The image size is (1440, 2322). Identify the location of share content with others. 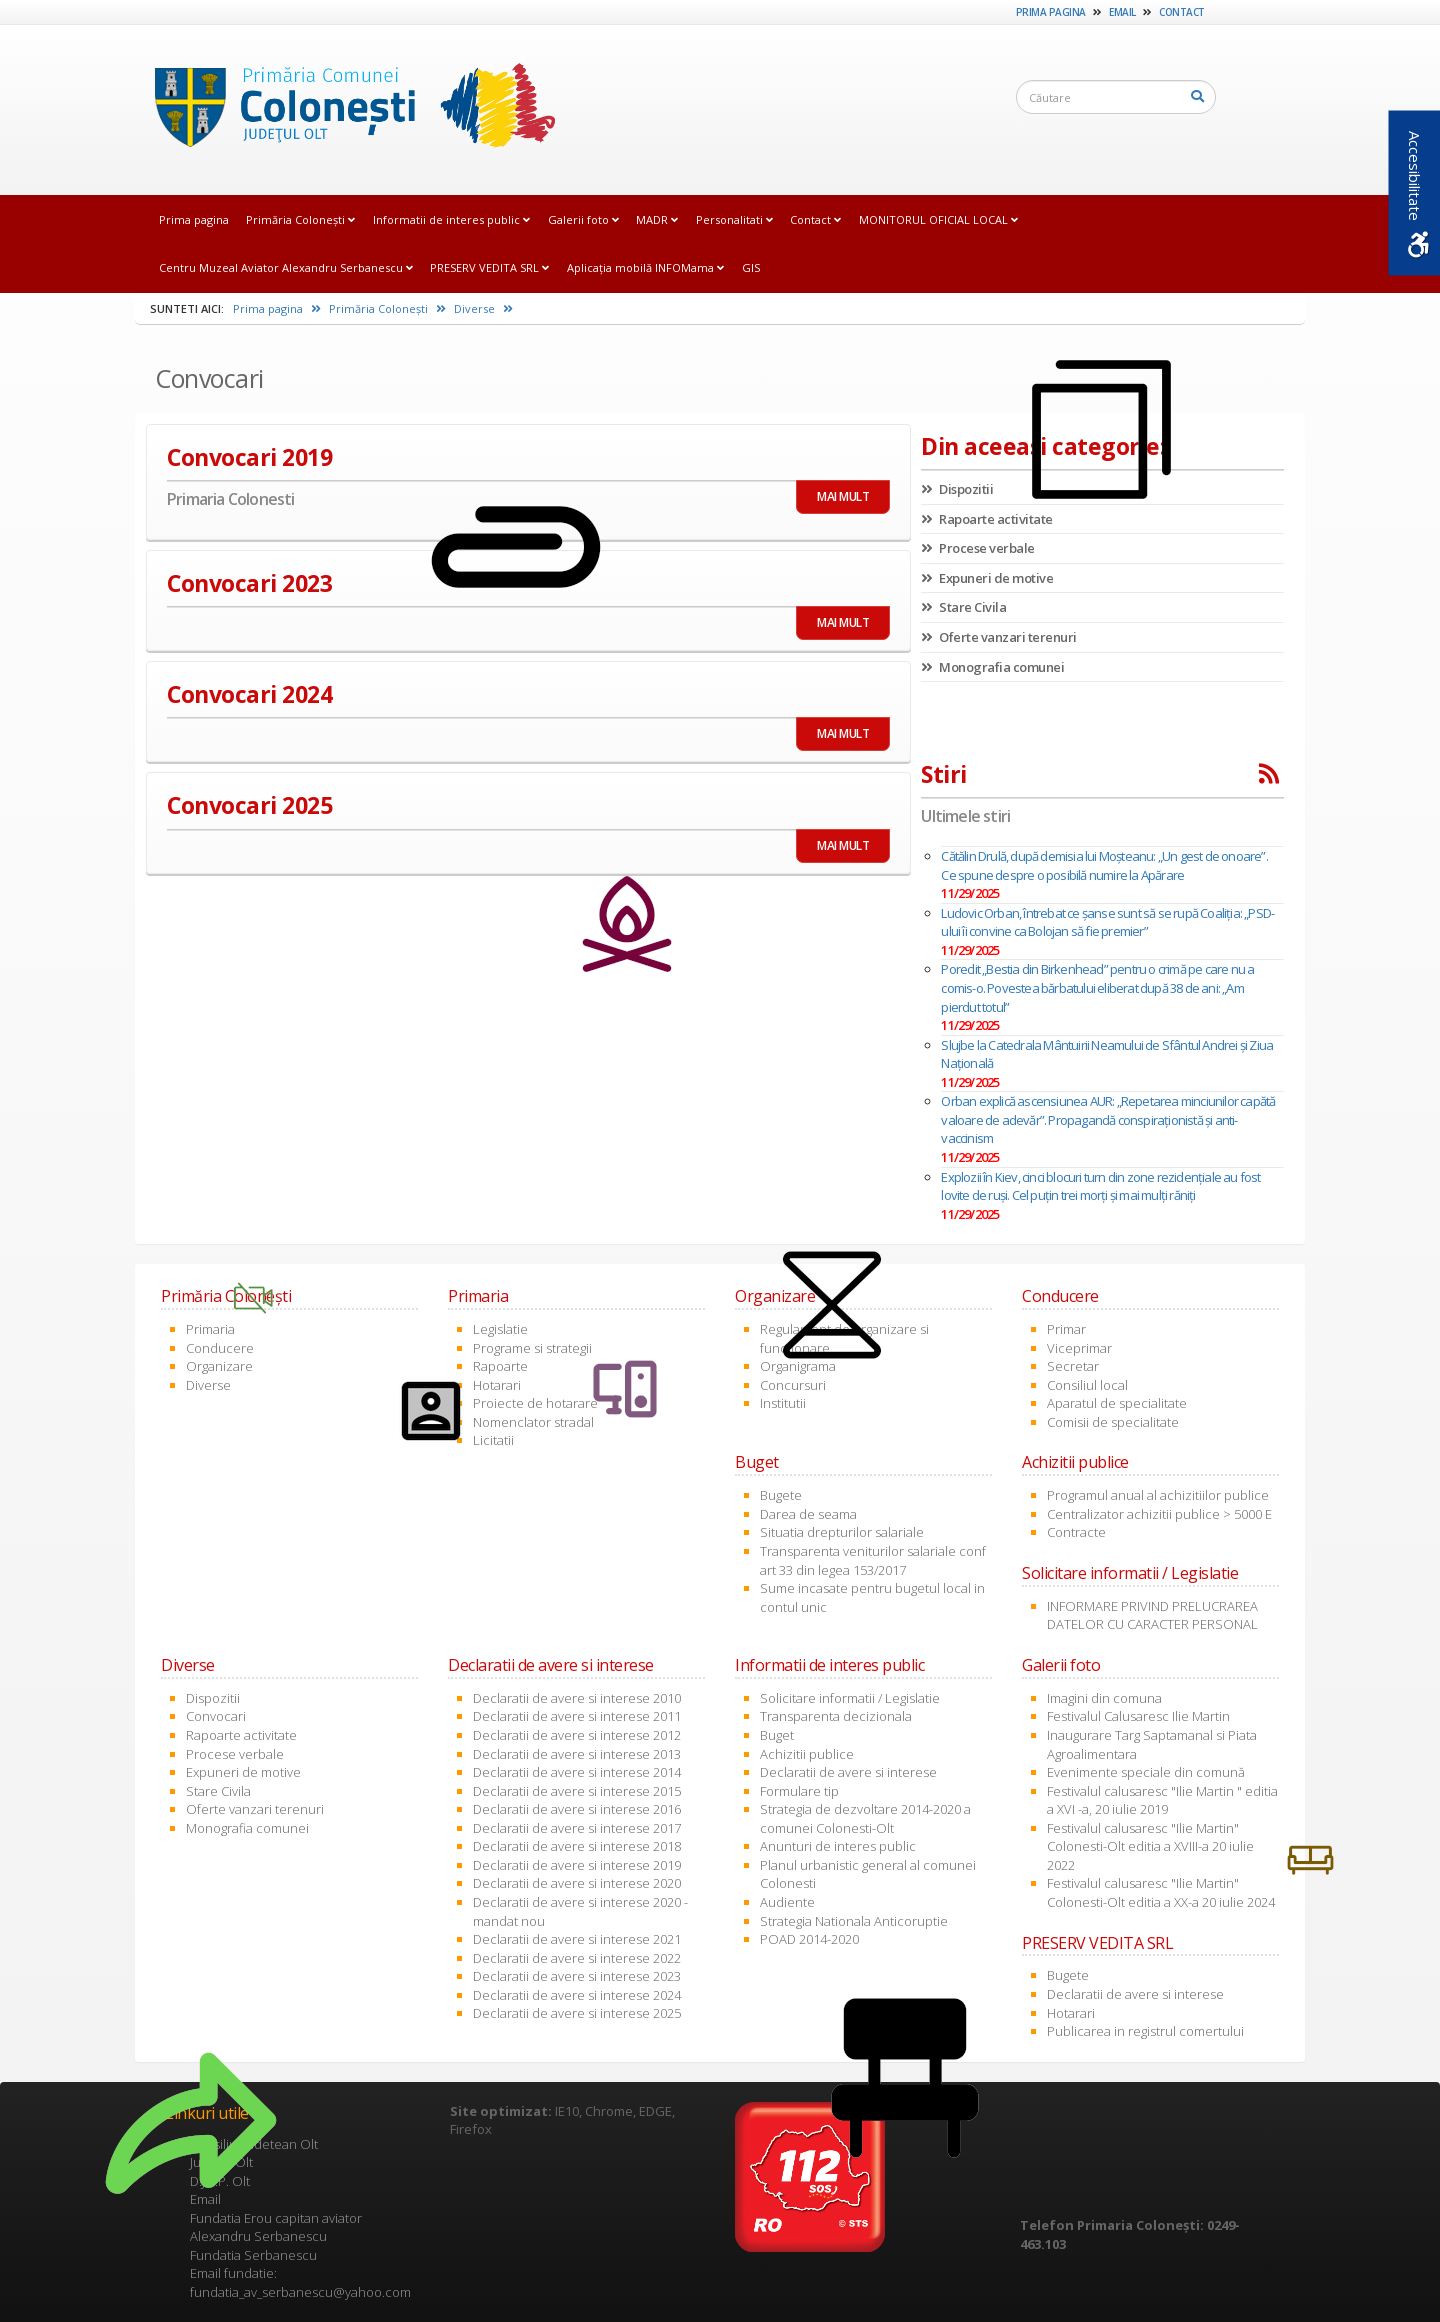
(191, 2132).